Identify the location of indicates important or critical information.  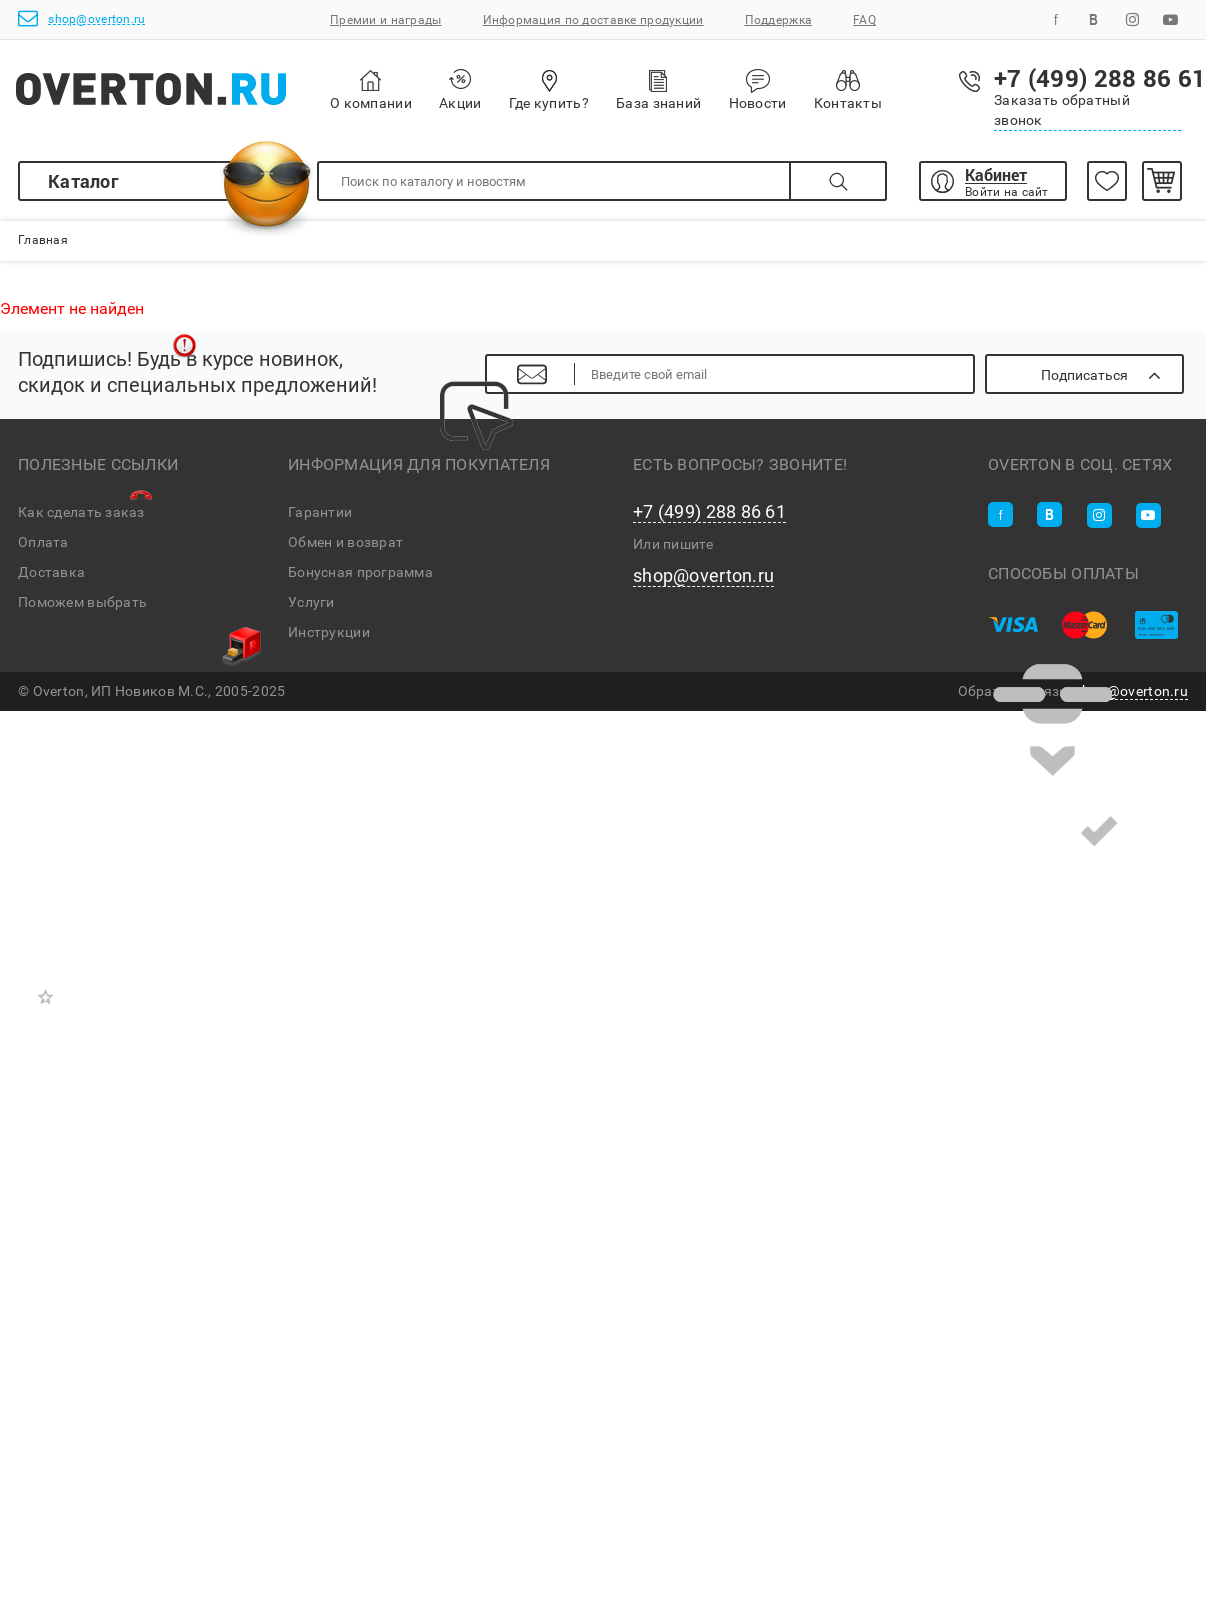
(184, 345).